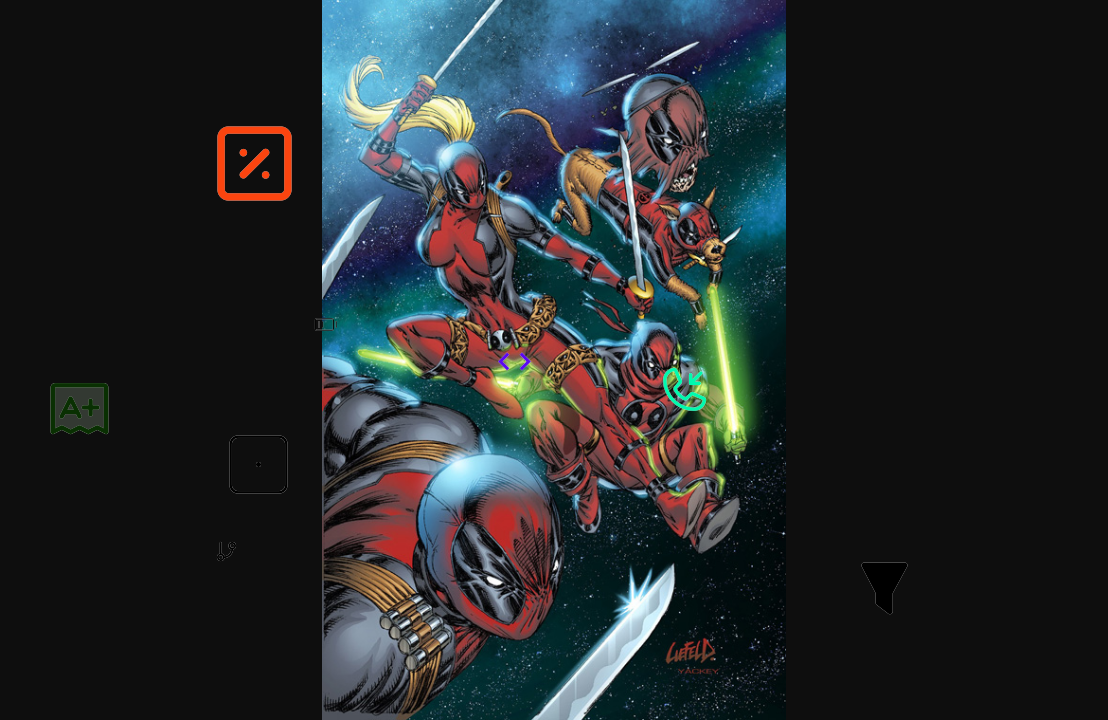 The image size is (1108, 720). I want to click on indicates a roll result of one, so click(258, 464).